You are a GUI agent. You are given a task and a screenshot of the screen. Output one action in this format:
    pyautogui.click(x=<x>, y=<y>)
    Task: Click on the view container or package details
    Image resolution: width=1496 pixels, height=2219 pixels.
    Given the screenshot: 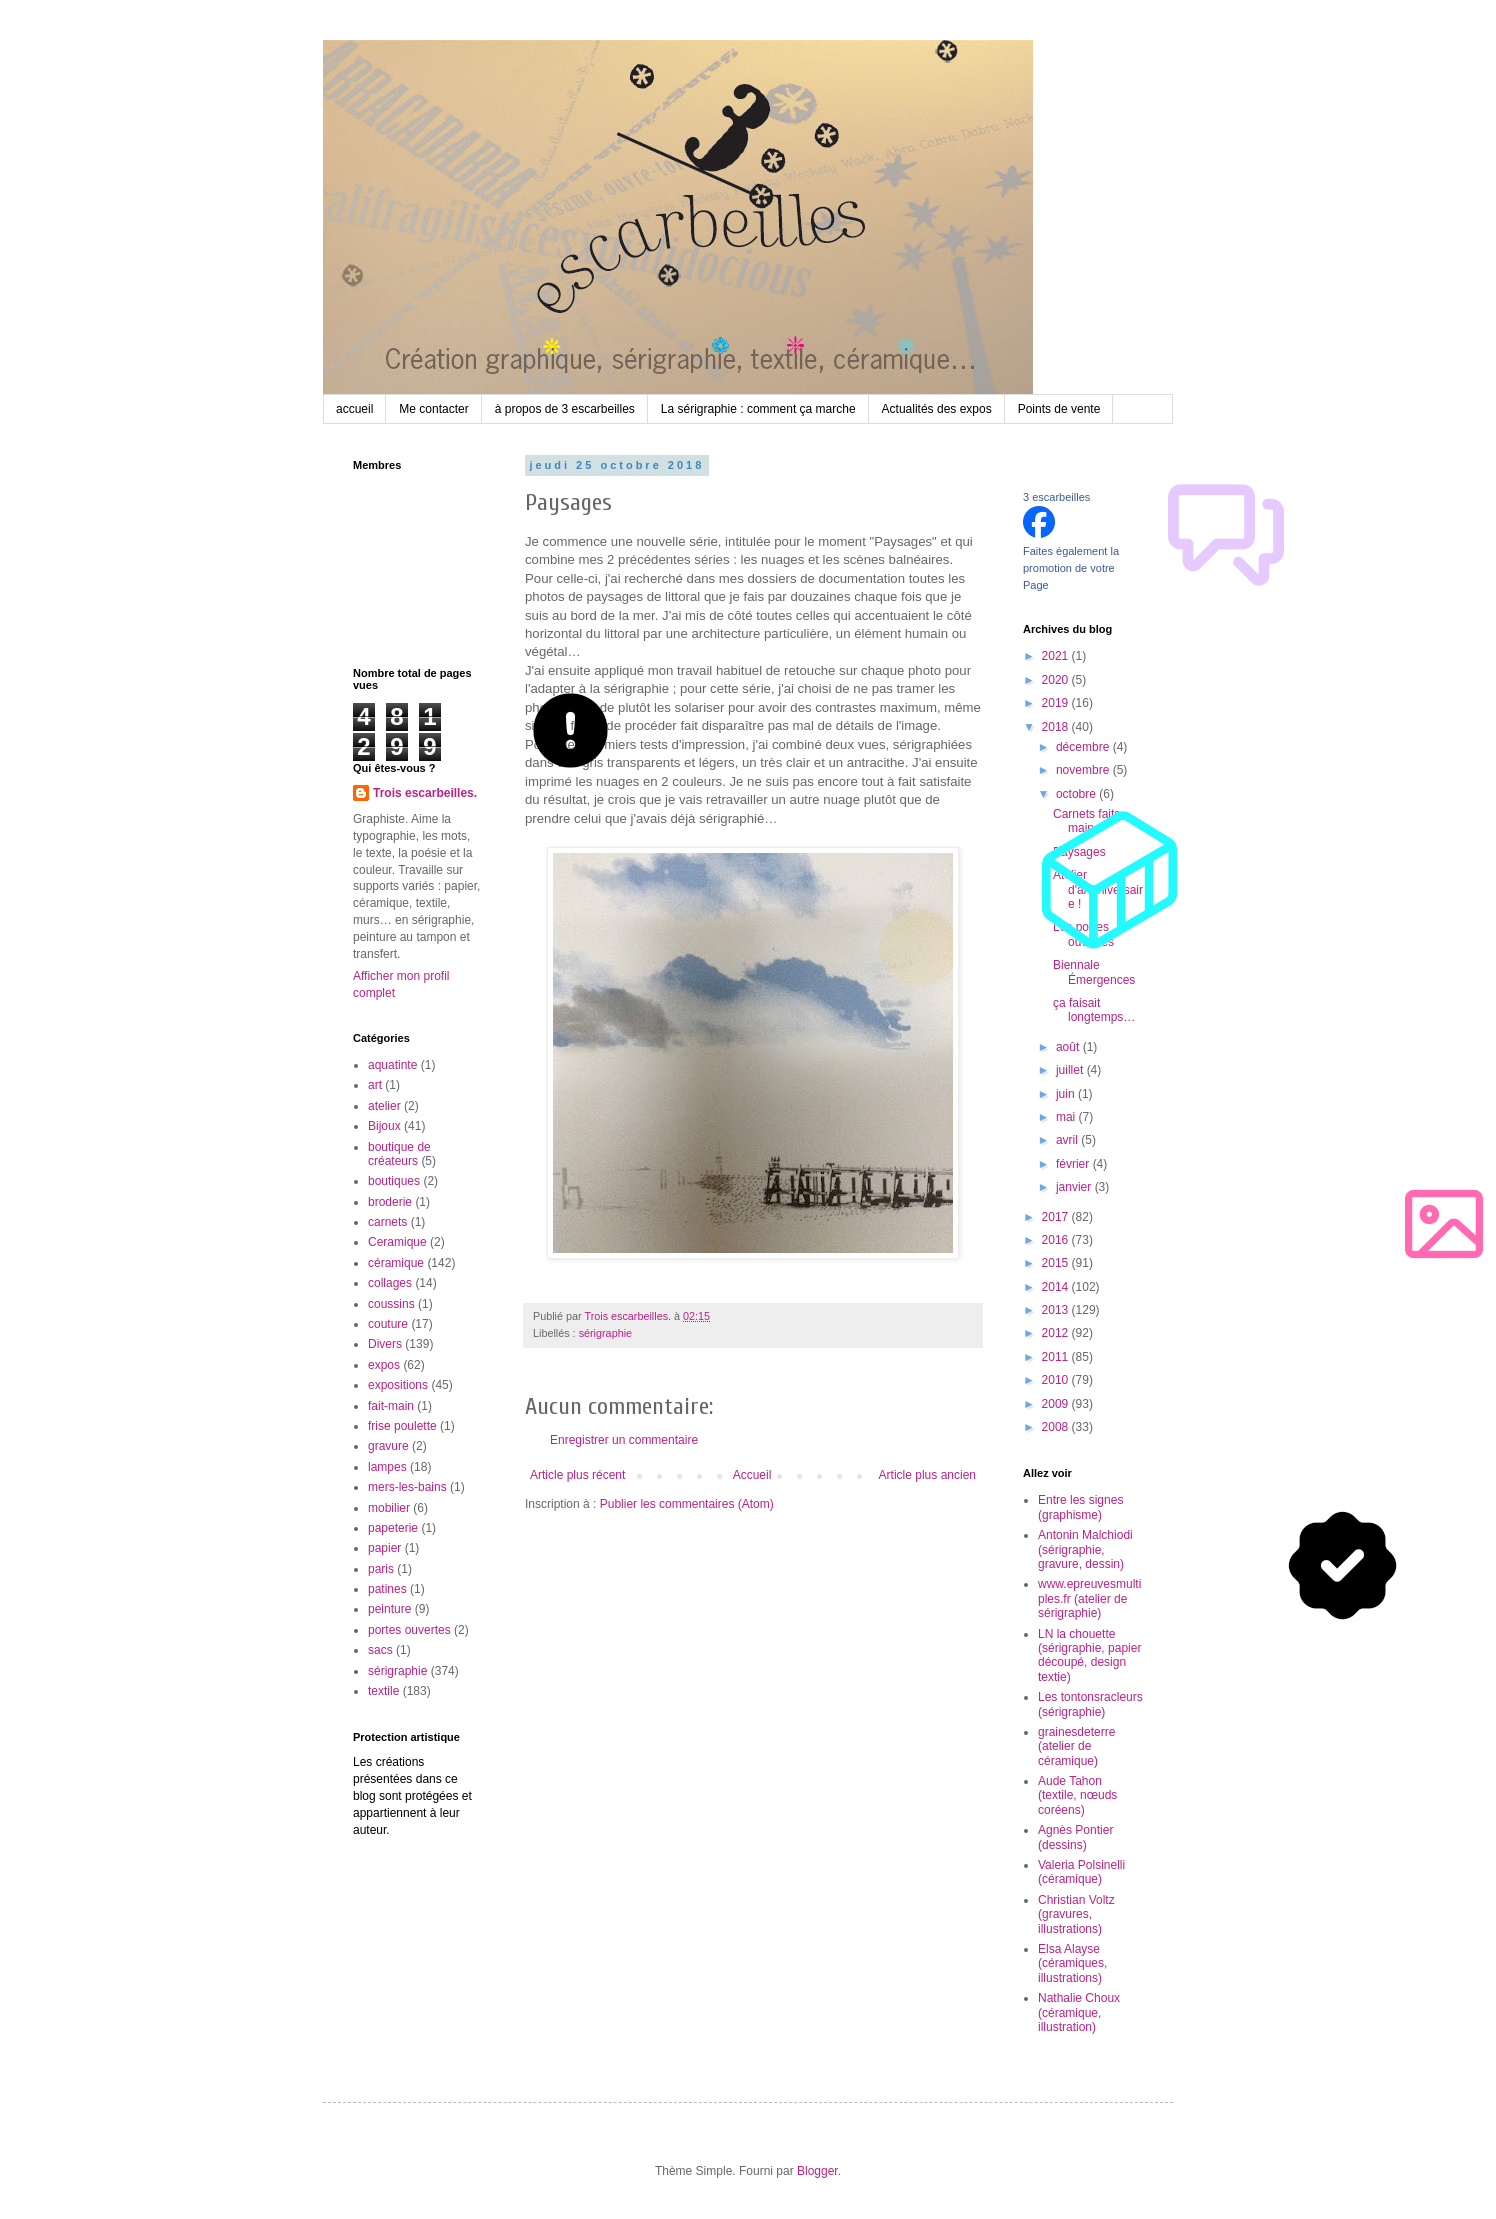 What is the action you would take?
    pyautogui.click(x=1109, y=879)
    